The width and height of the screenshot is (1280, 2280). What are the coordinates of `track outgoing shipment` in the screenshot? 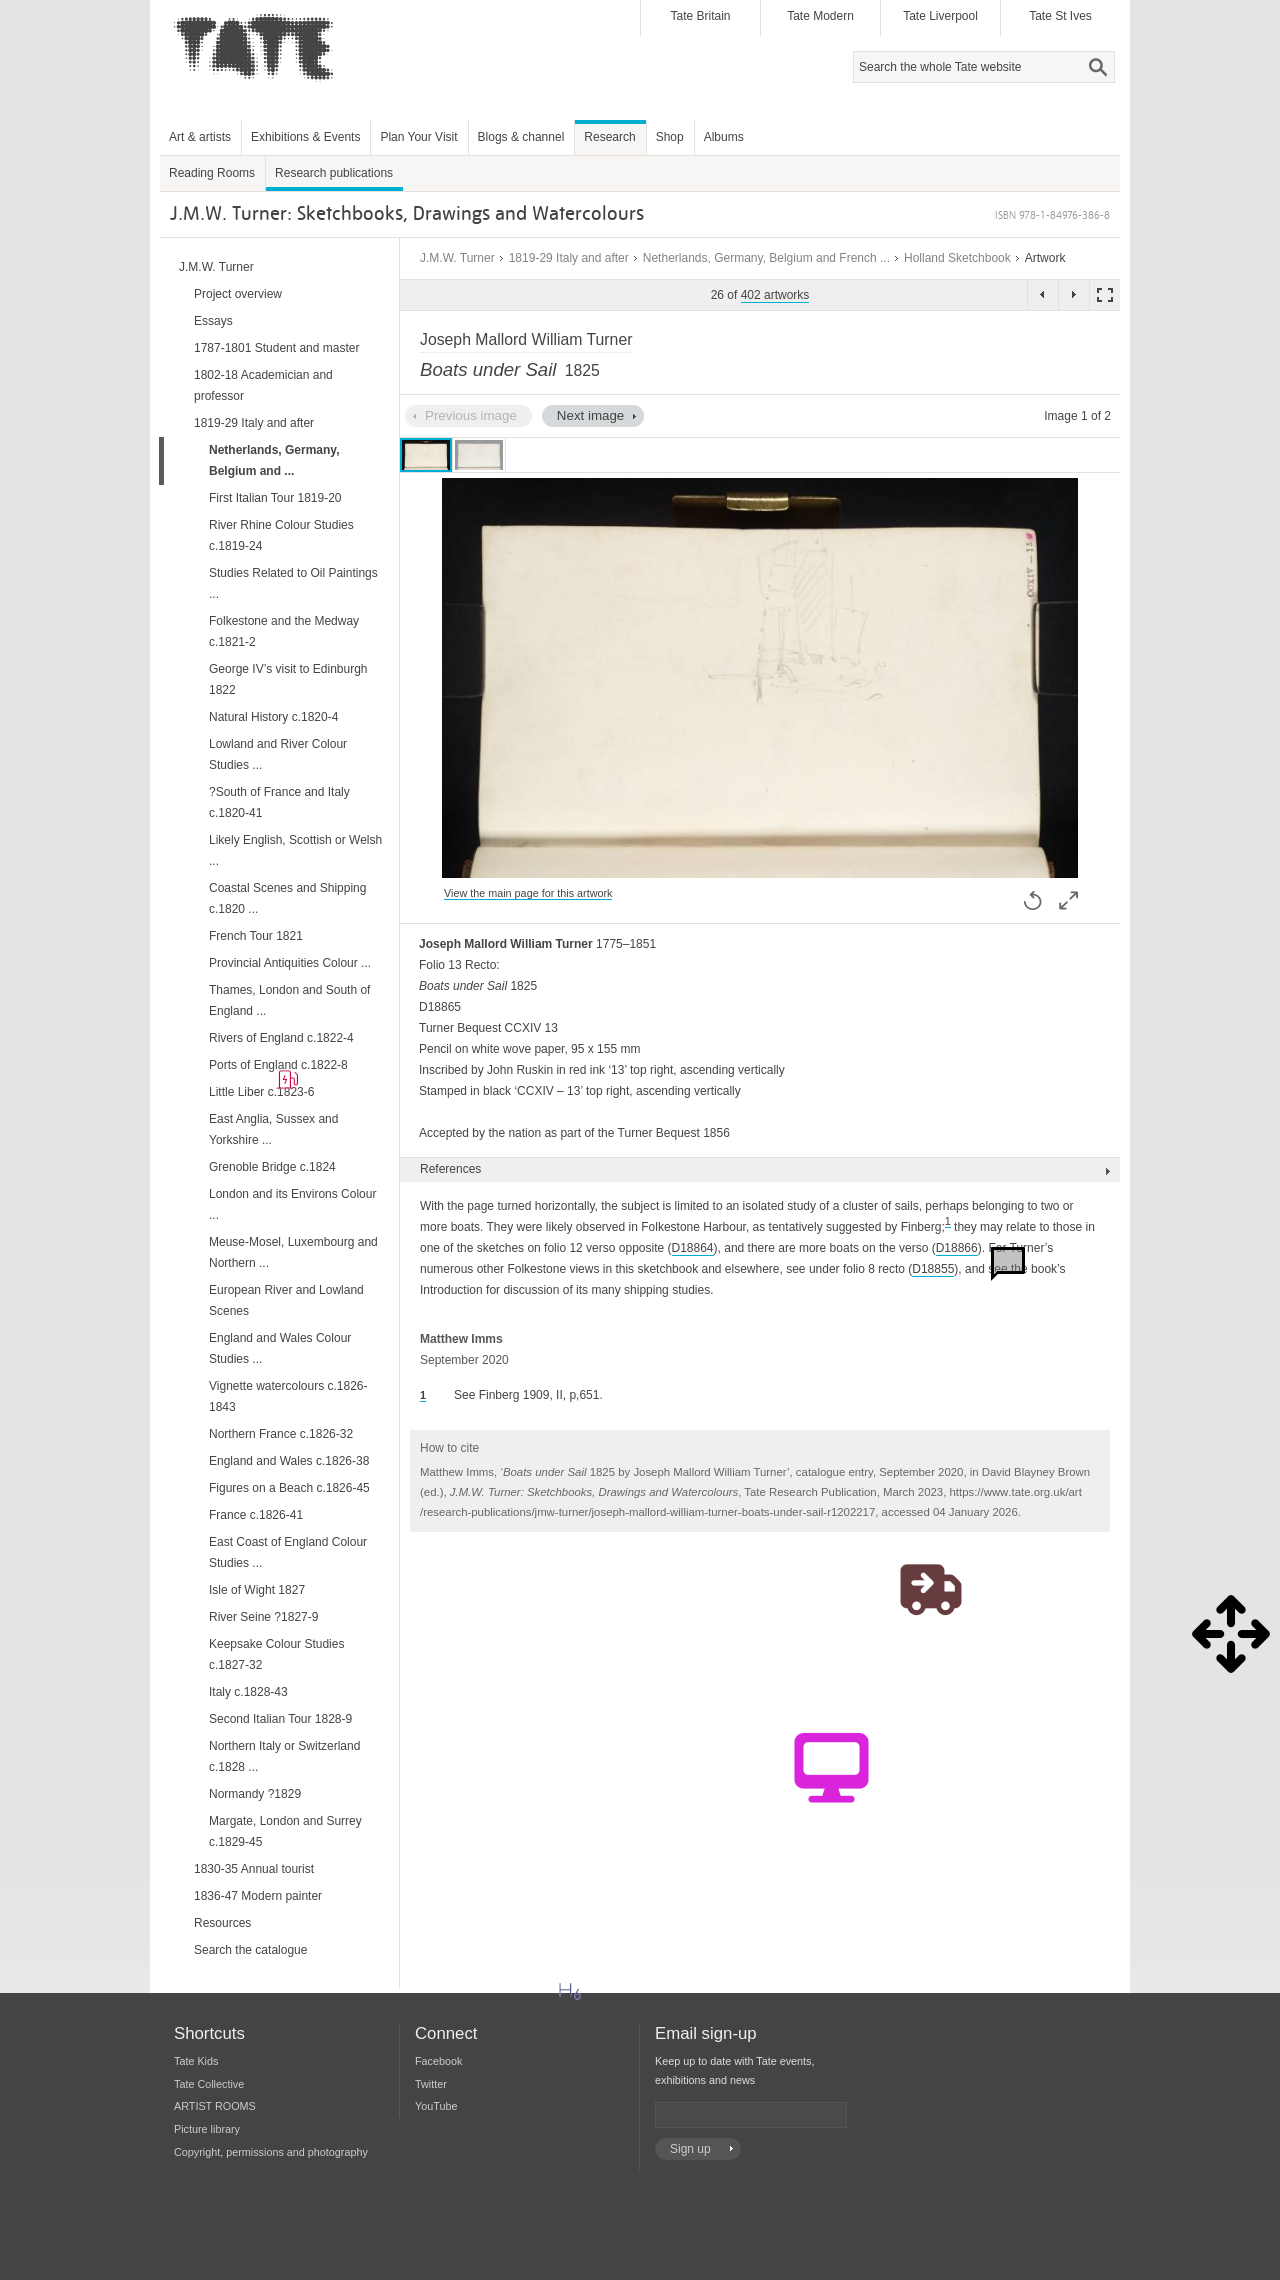 It's located at (931, 1588).